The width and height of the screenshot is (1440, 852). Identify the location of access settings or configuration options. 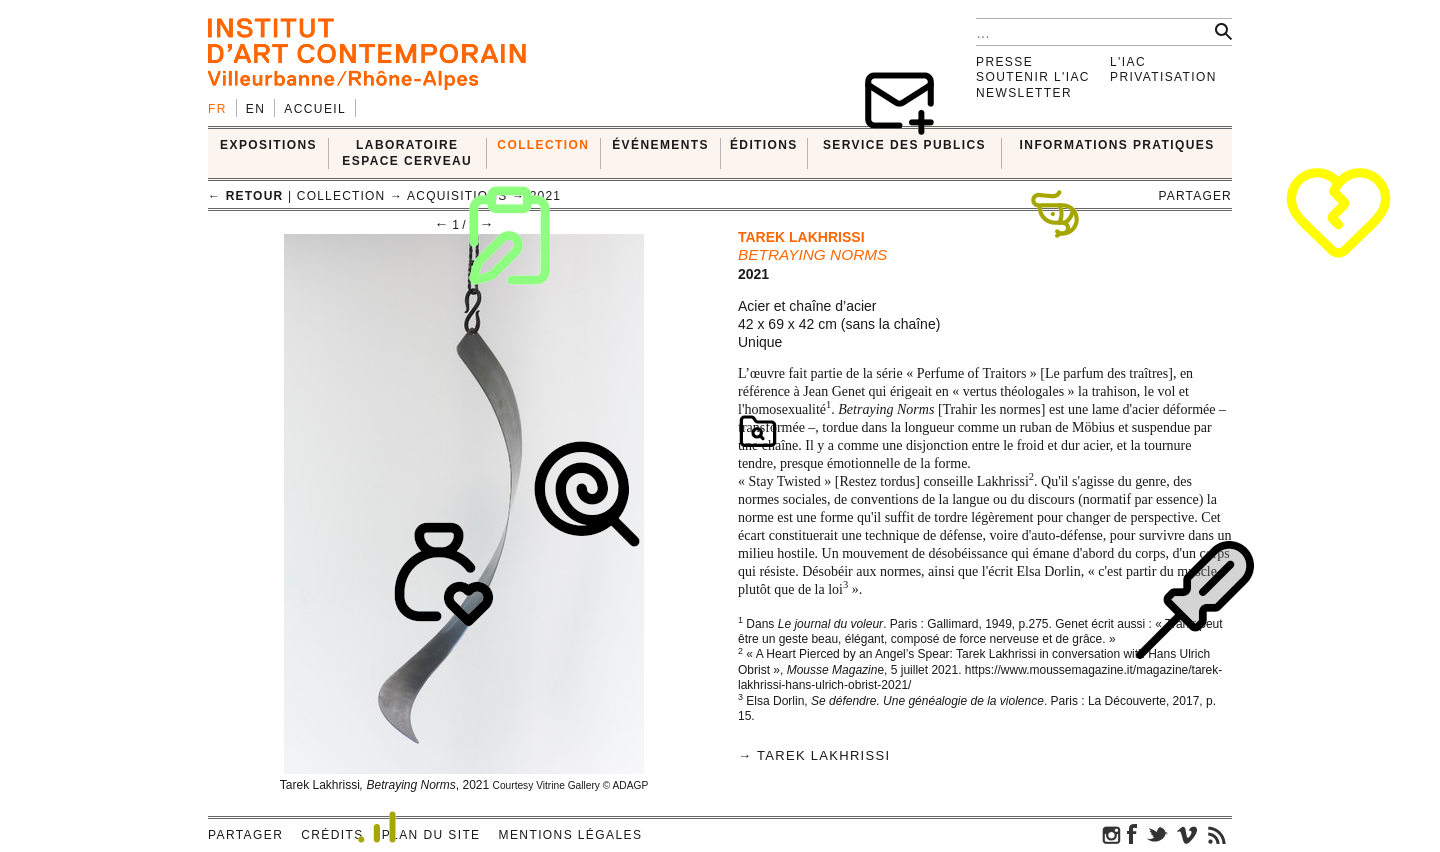
(1195, 600).